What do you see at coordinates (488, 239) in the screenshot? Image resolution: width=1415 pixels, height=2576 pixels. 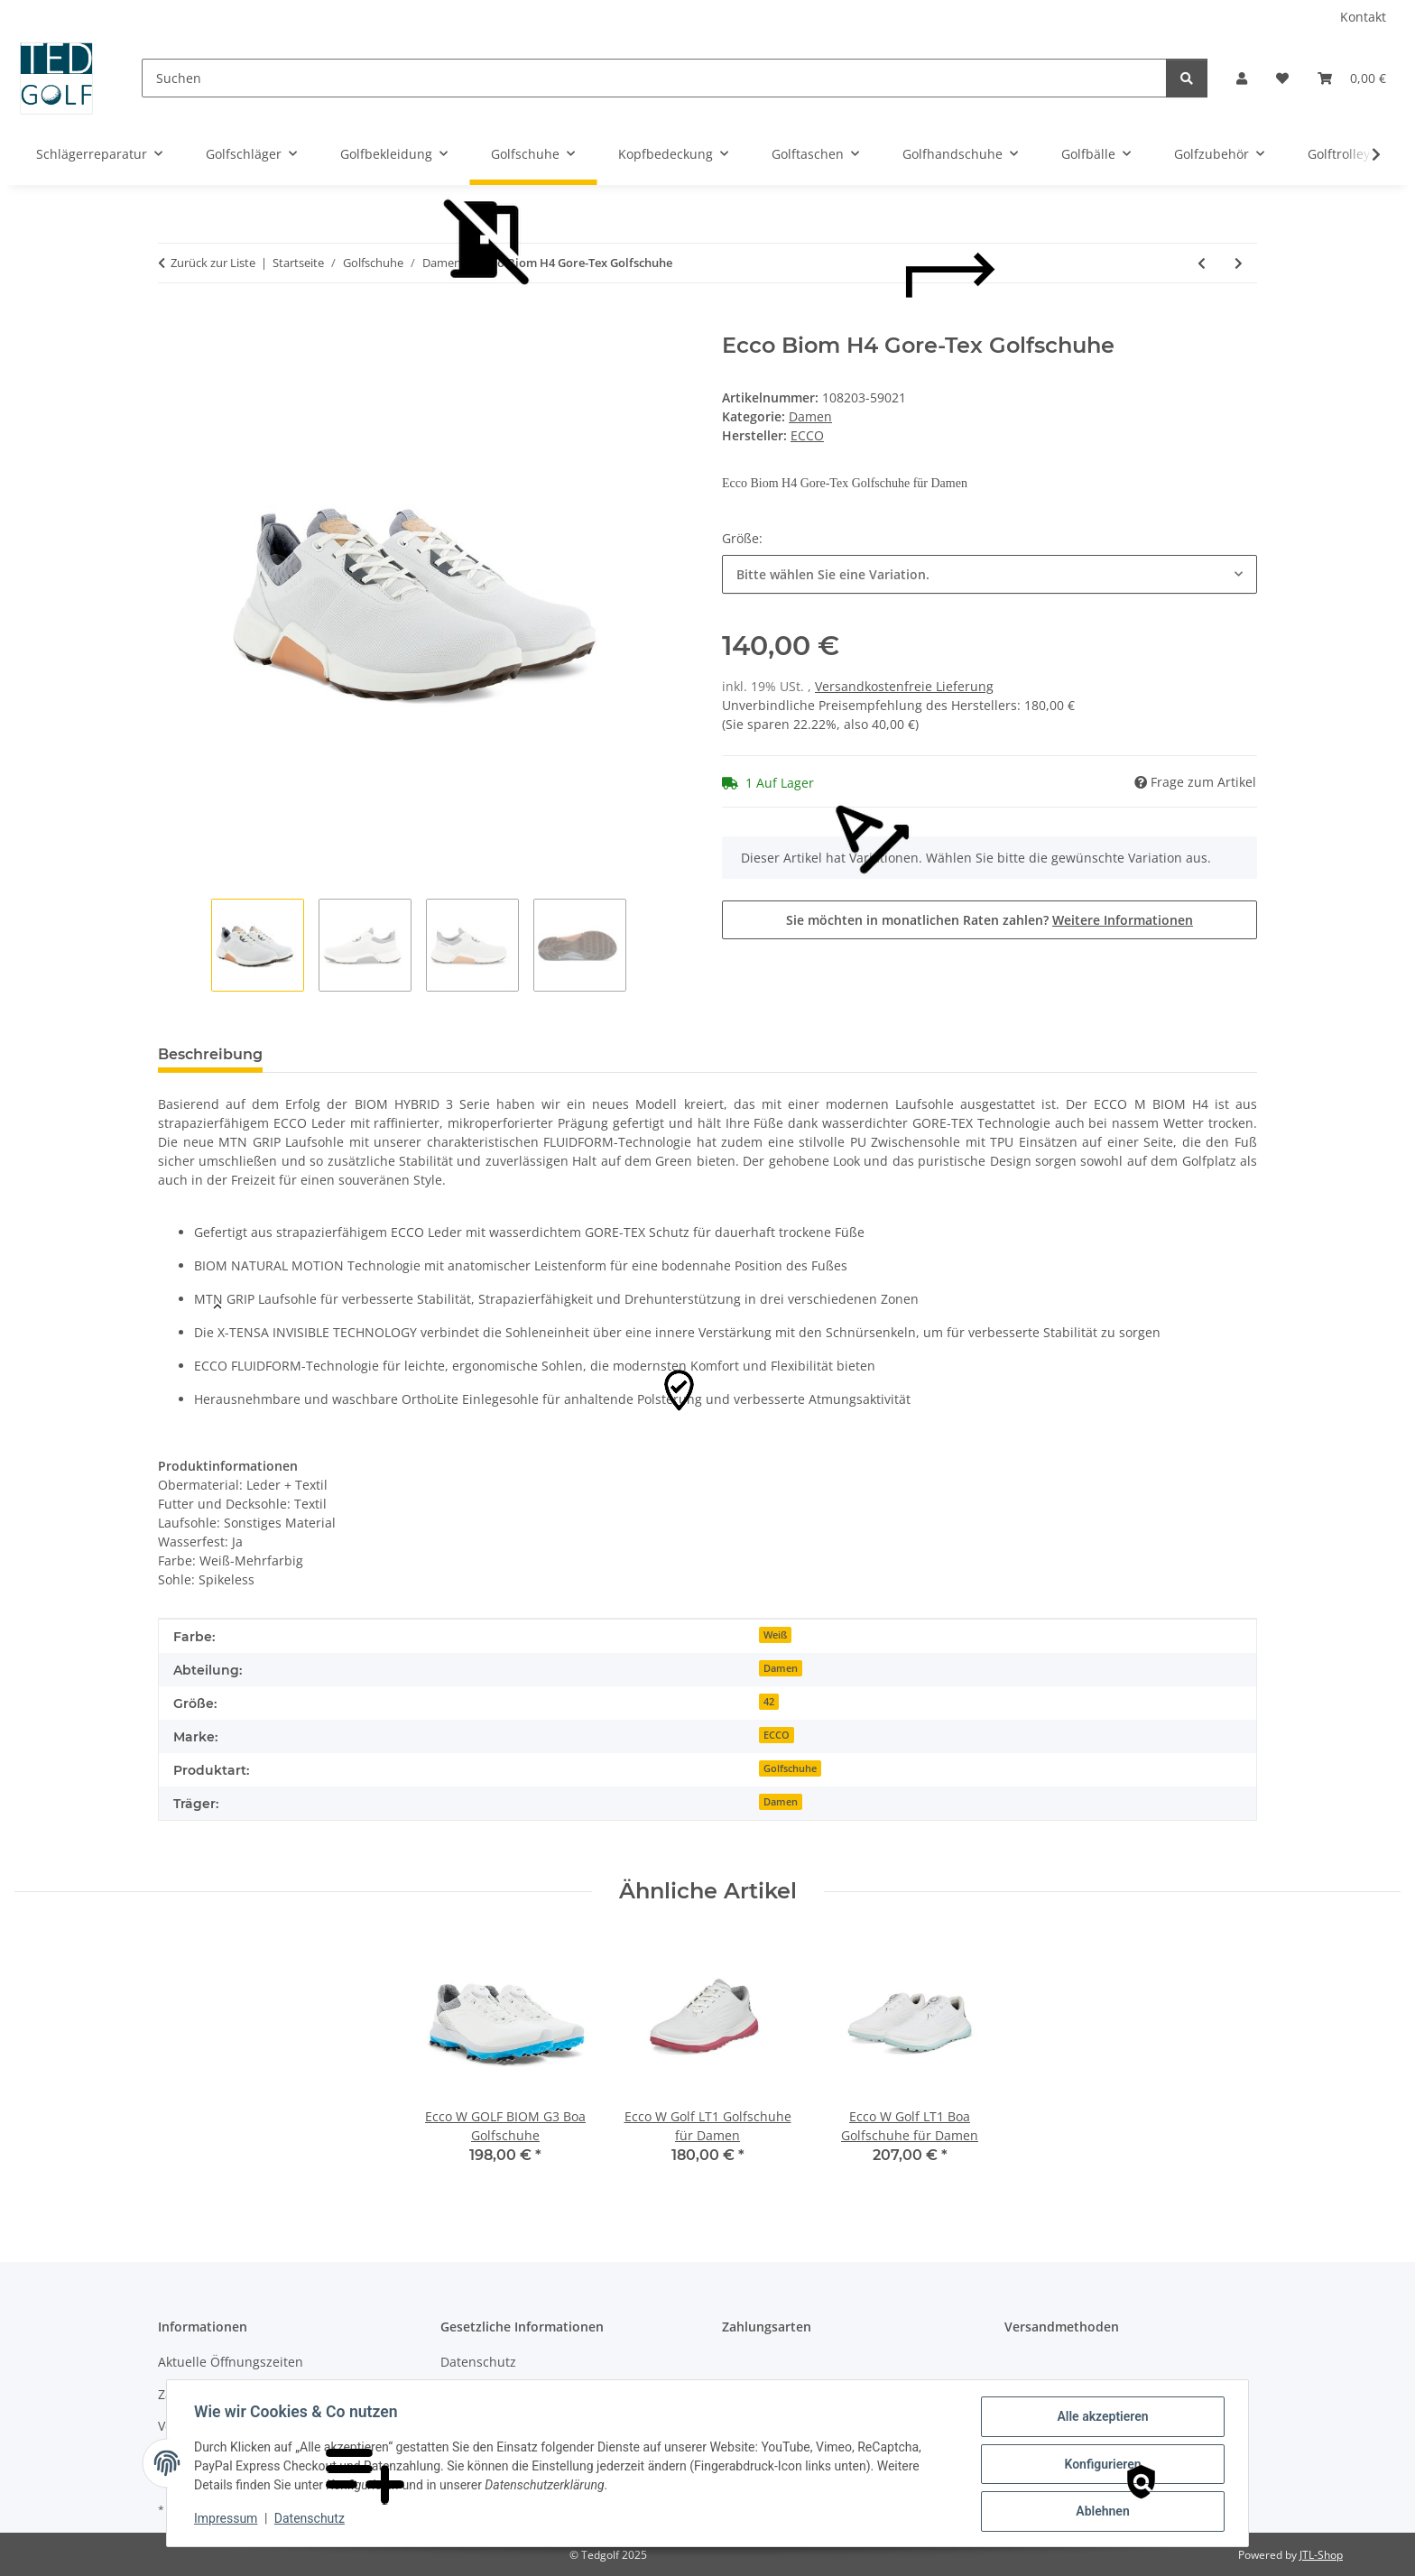 I see `no meeting room available` at bounding box center [488, 239].